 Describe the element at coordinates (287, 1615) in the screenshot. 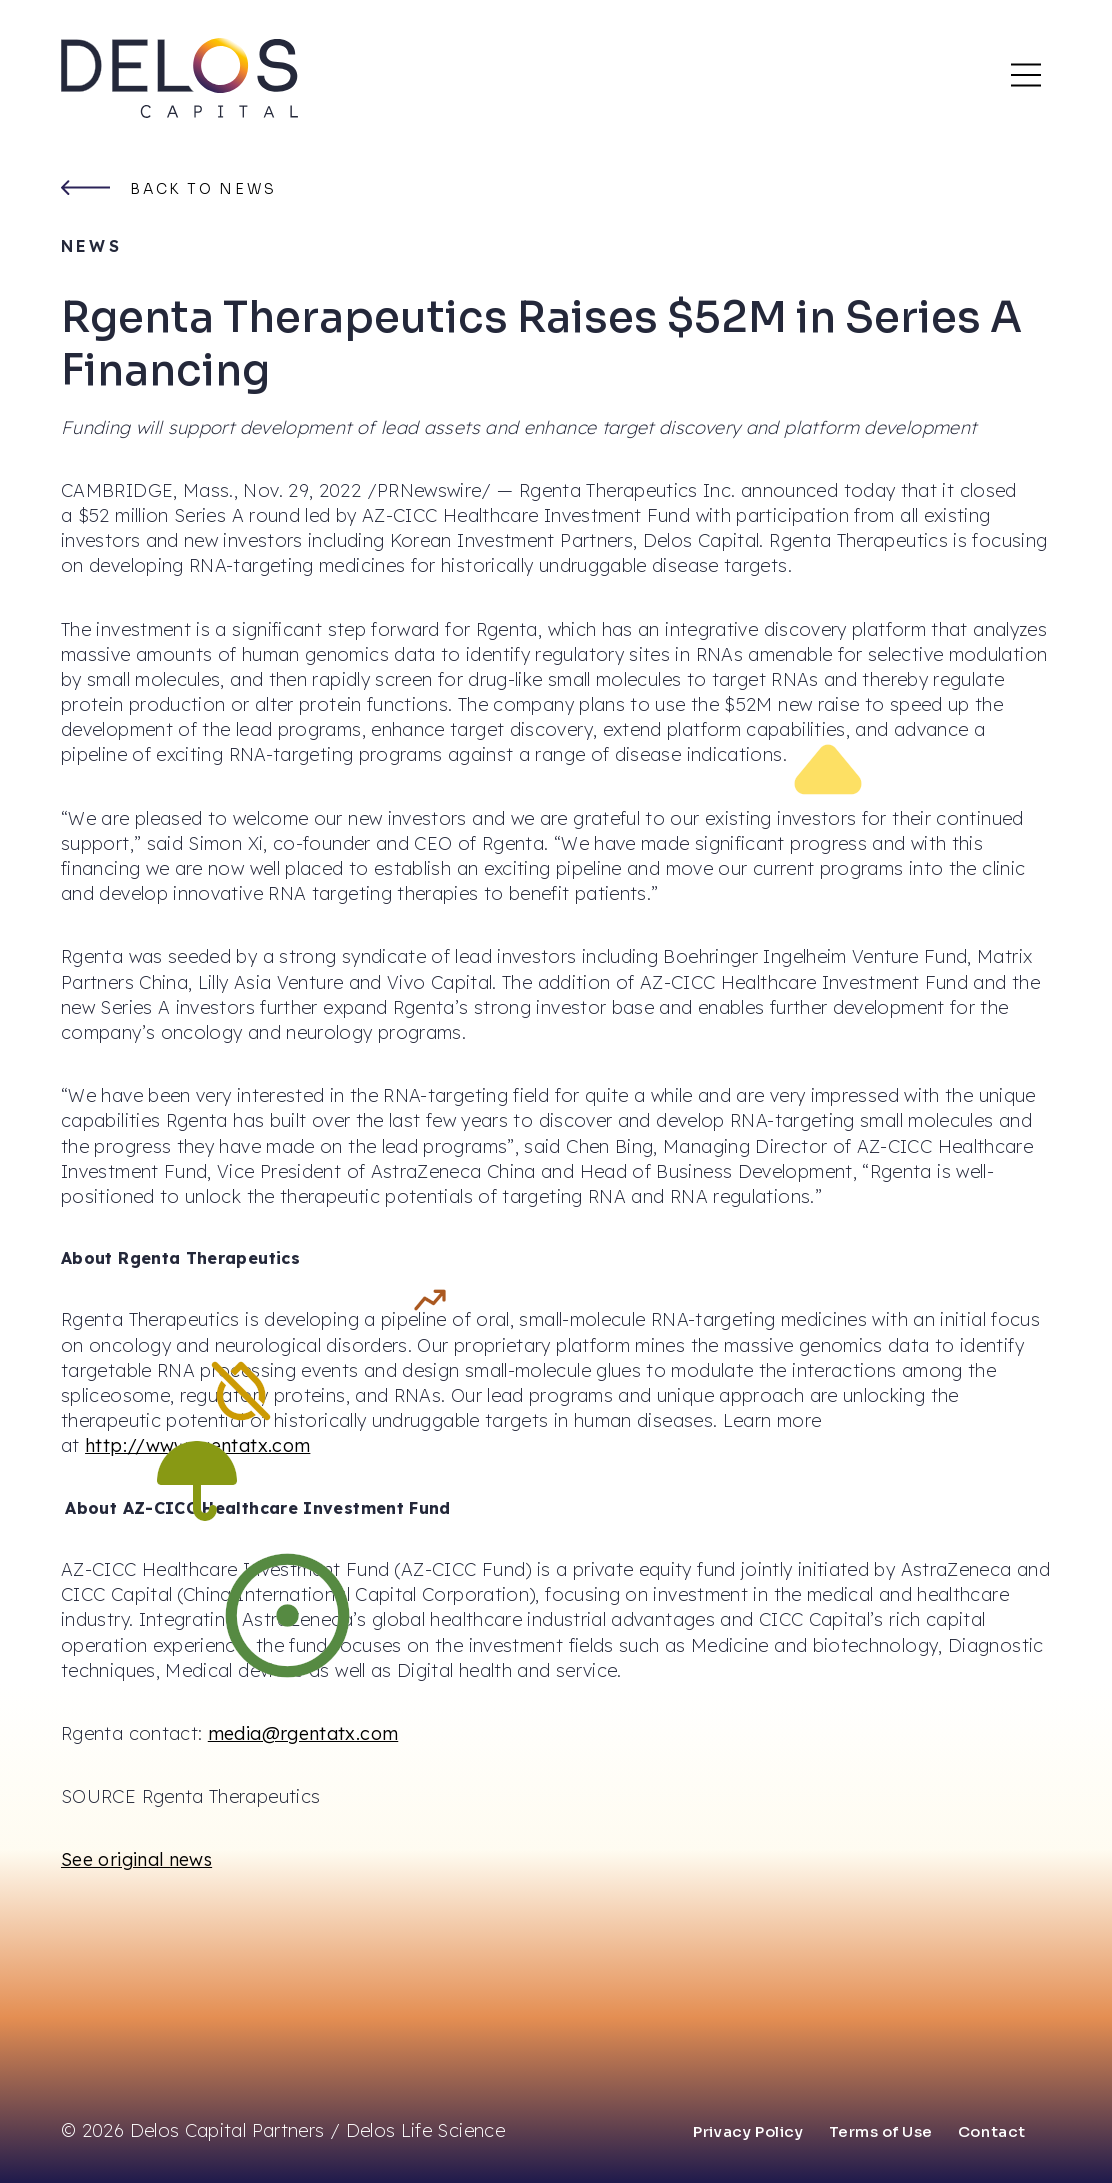

I see `select this option from a list` at that location.